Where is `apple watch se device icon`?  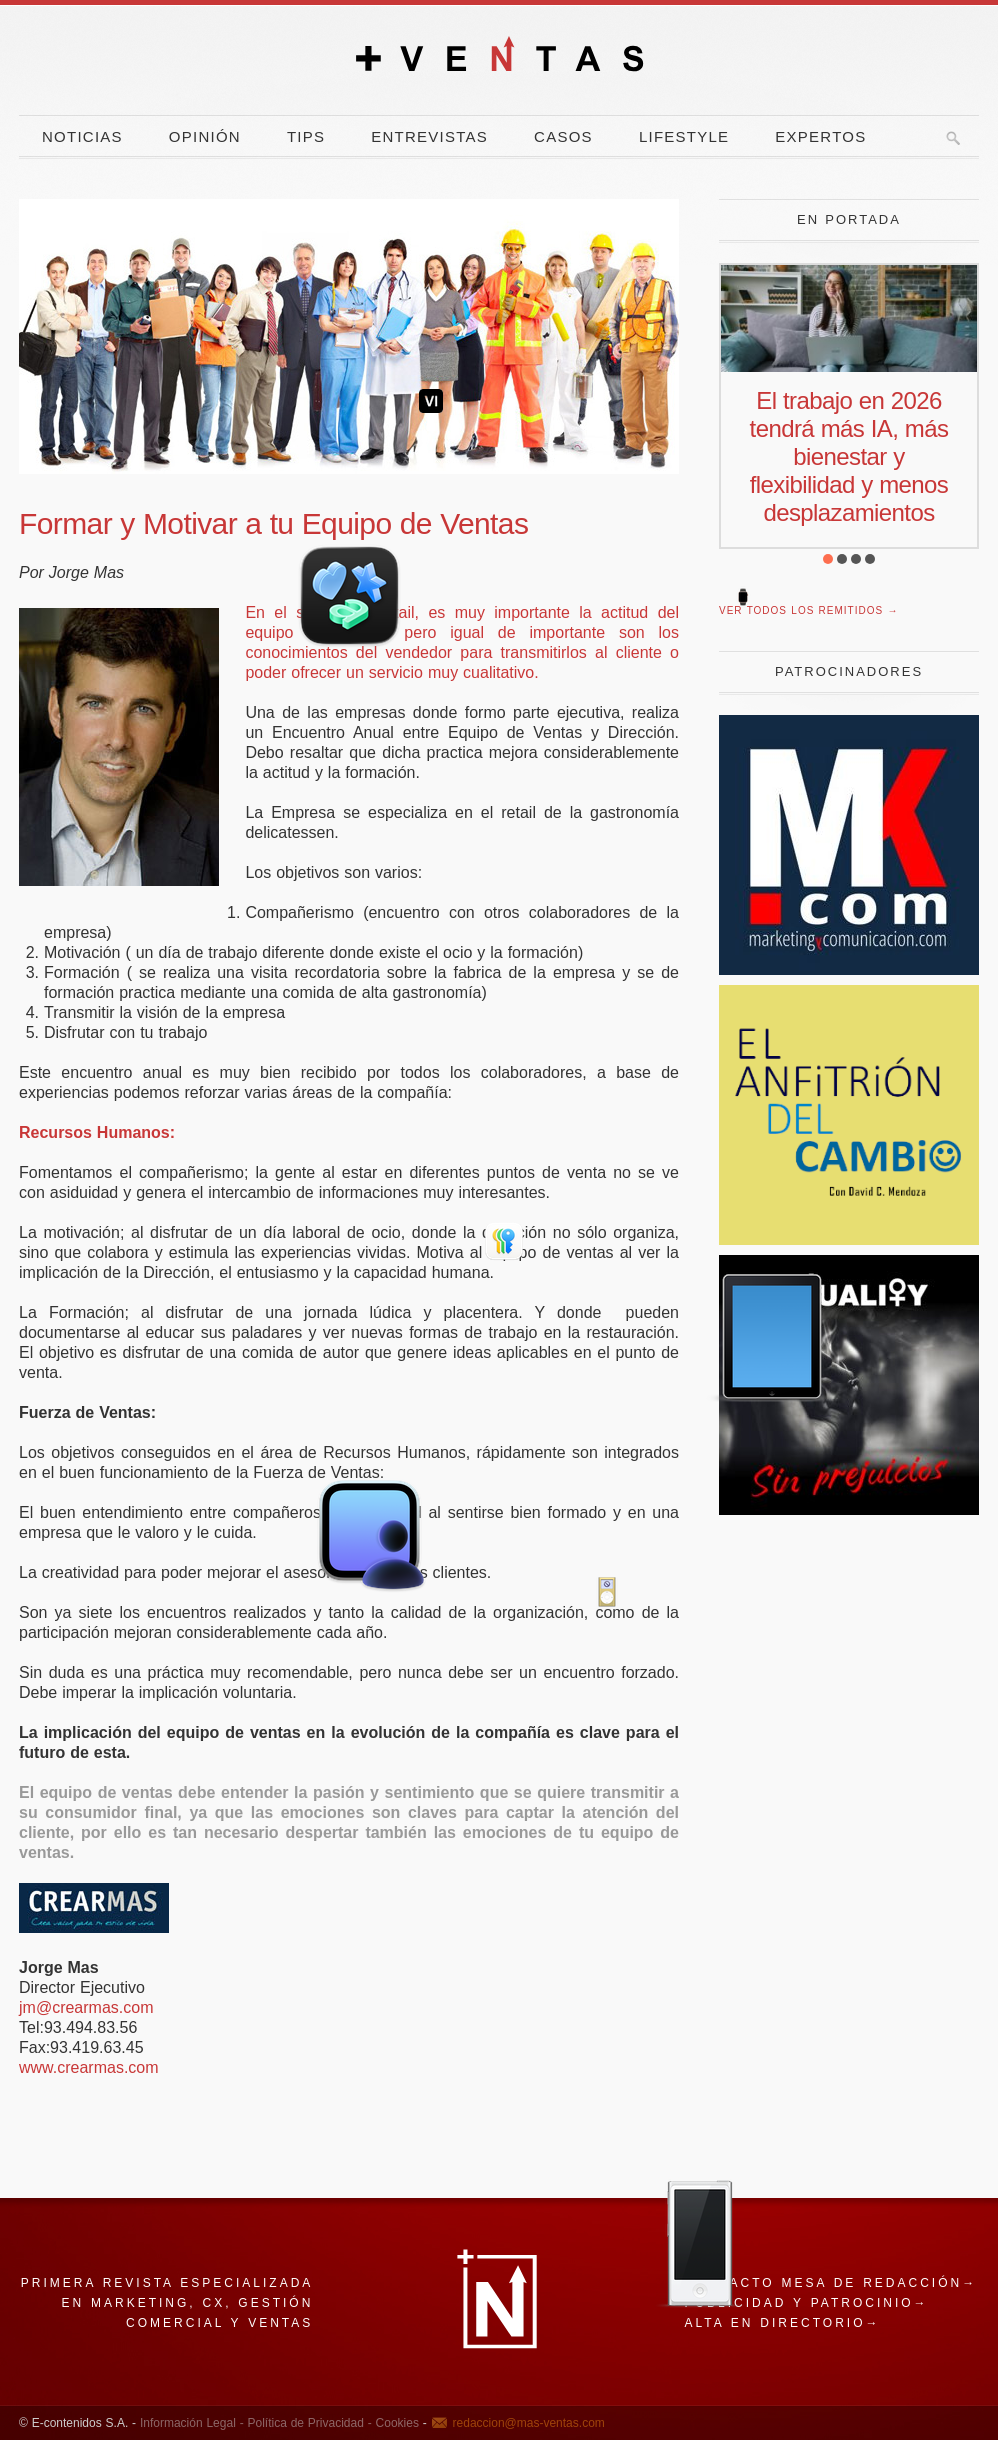
apple watch se device icon is located at coordinates (743, 597).